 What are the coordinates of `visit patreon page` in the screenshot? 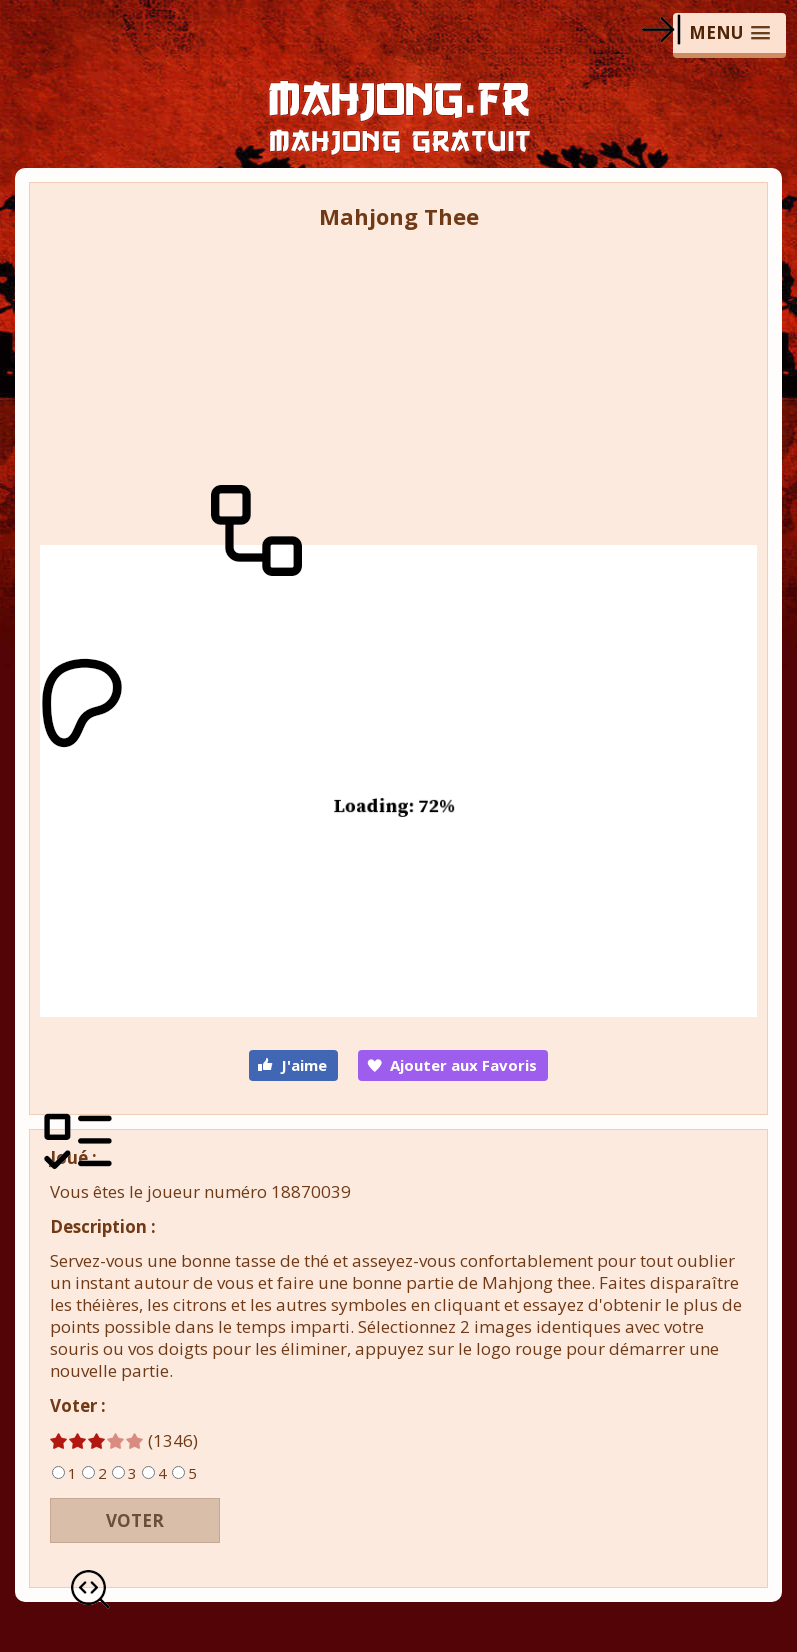 It's located at (82, 703).